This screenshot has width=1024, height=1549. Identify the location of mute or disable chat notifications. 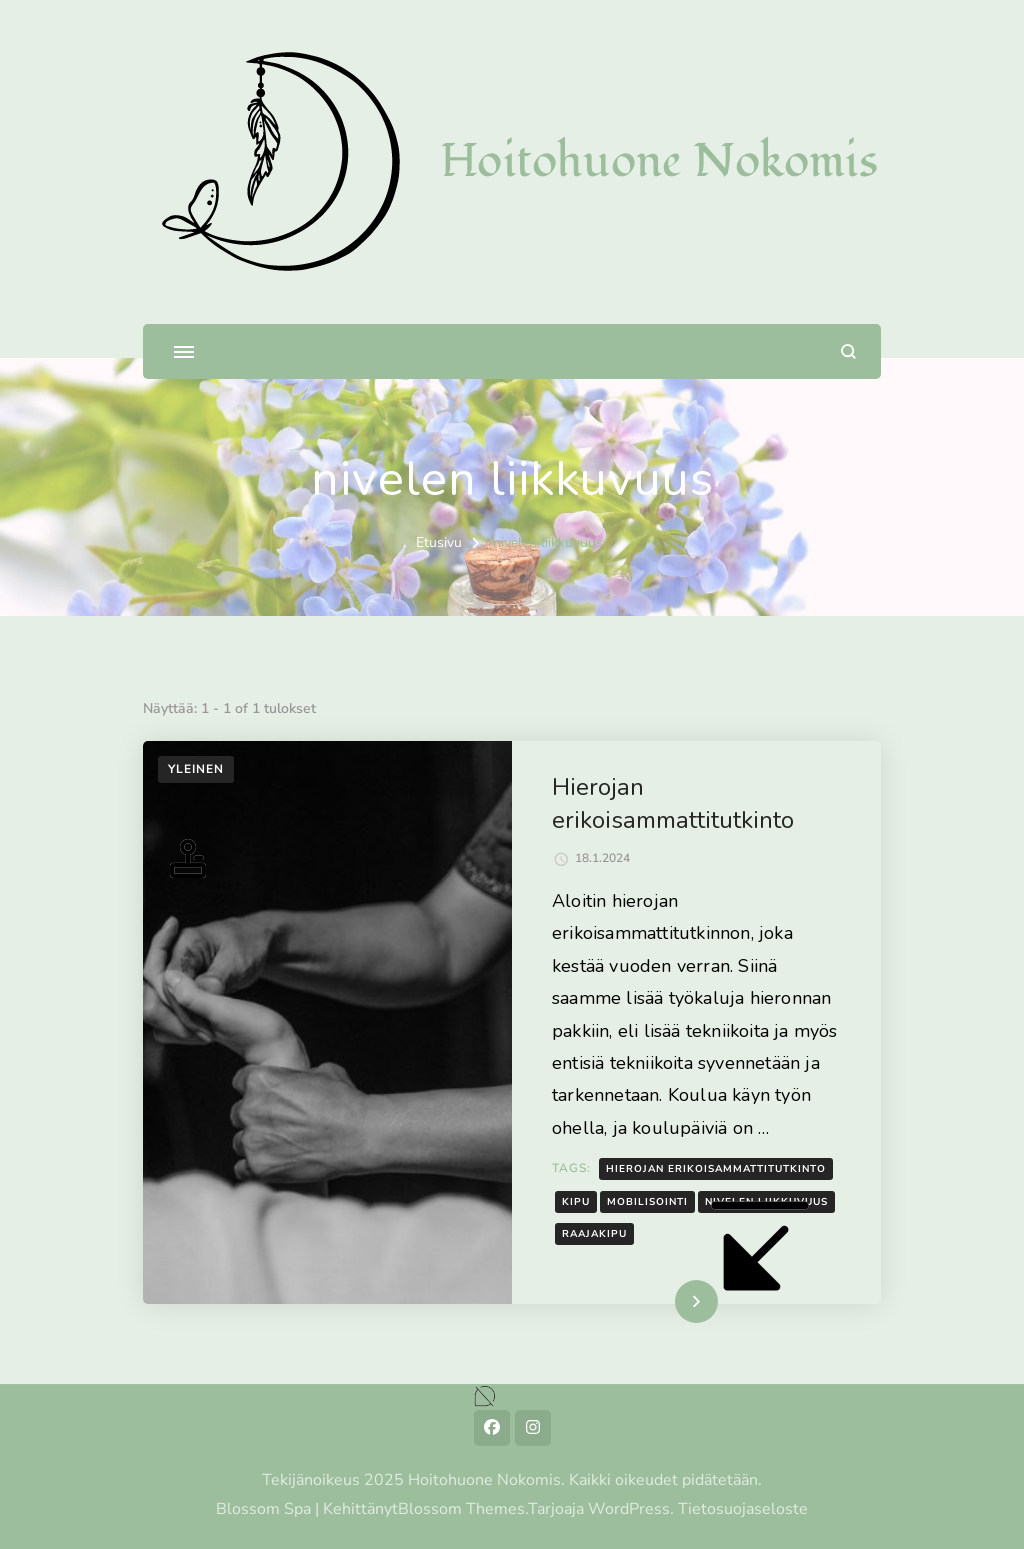
(484, 1396).